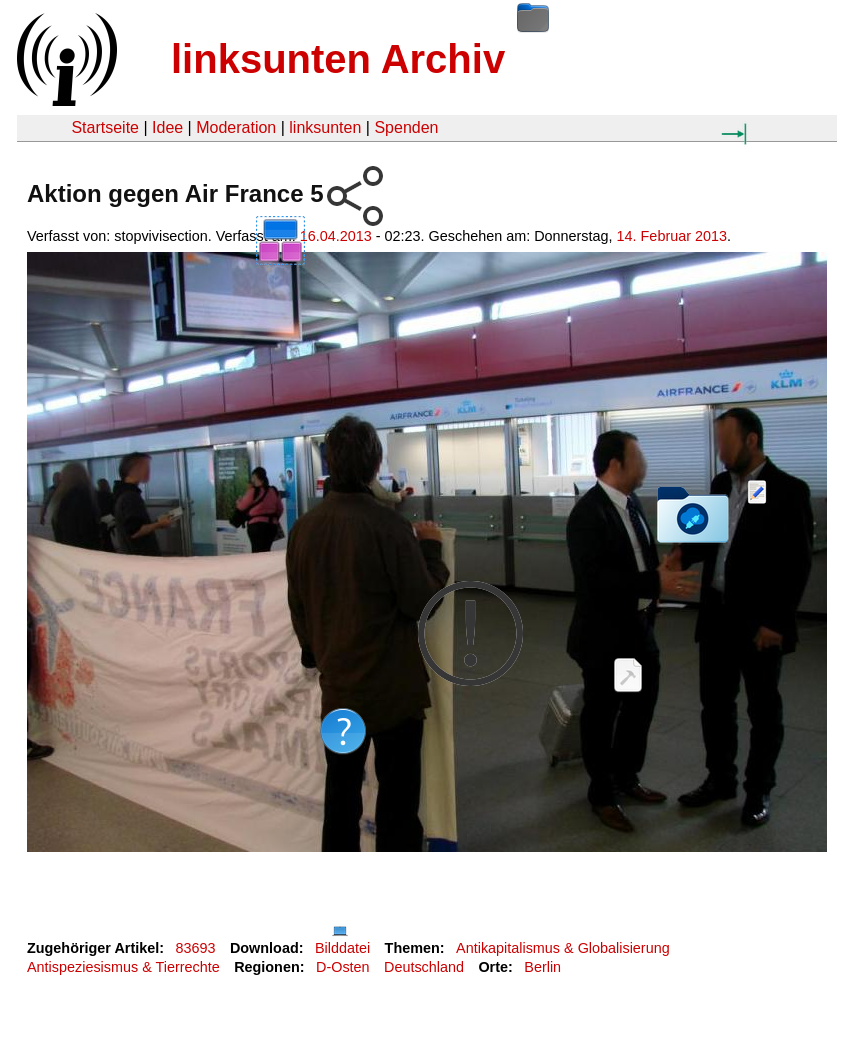 This screenshot has height=1049, width=854. I want to click on open a folder to view its contents, so click(533, 17).